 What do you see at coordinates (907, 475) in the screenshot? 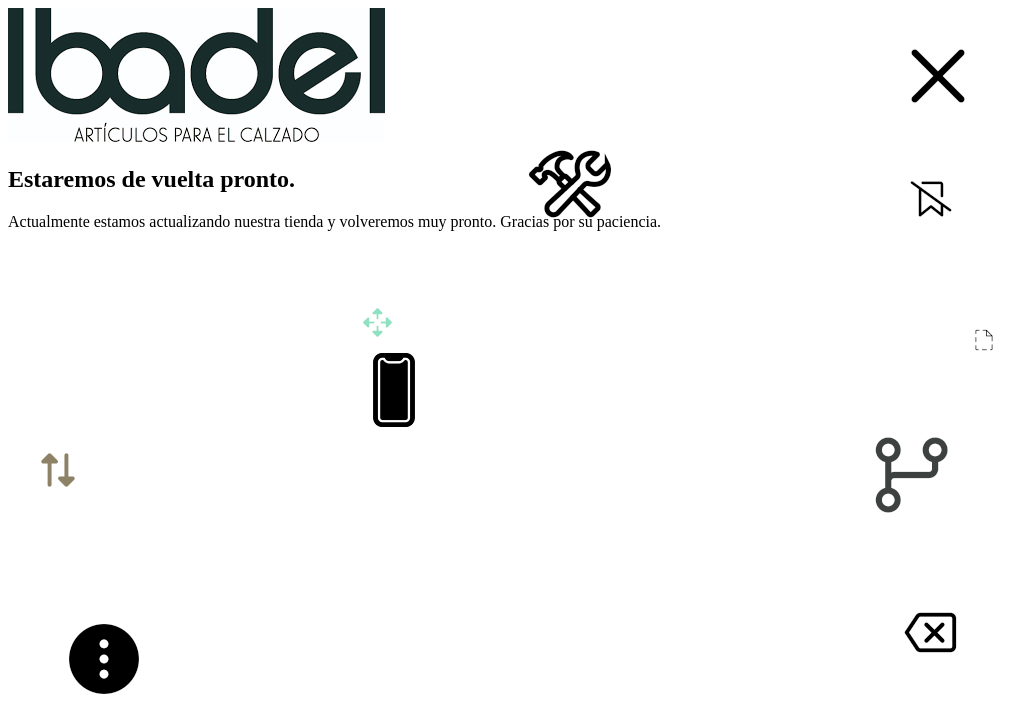
I see `view repository branches` at bounding box center [907, 475].